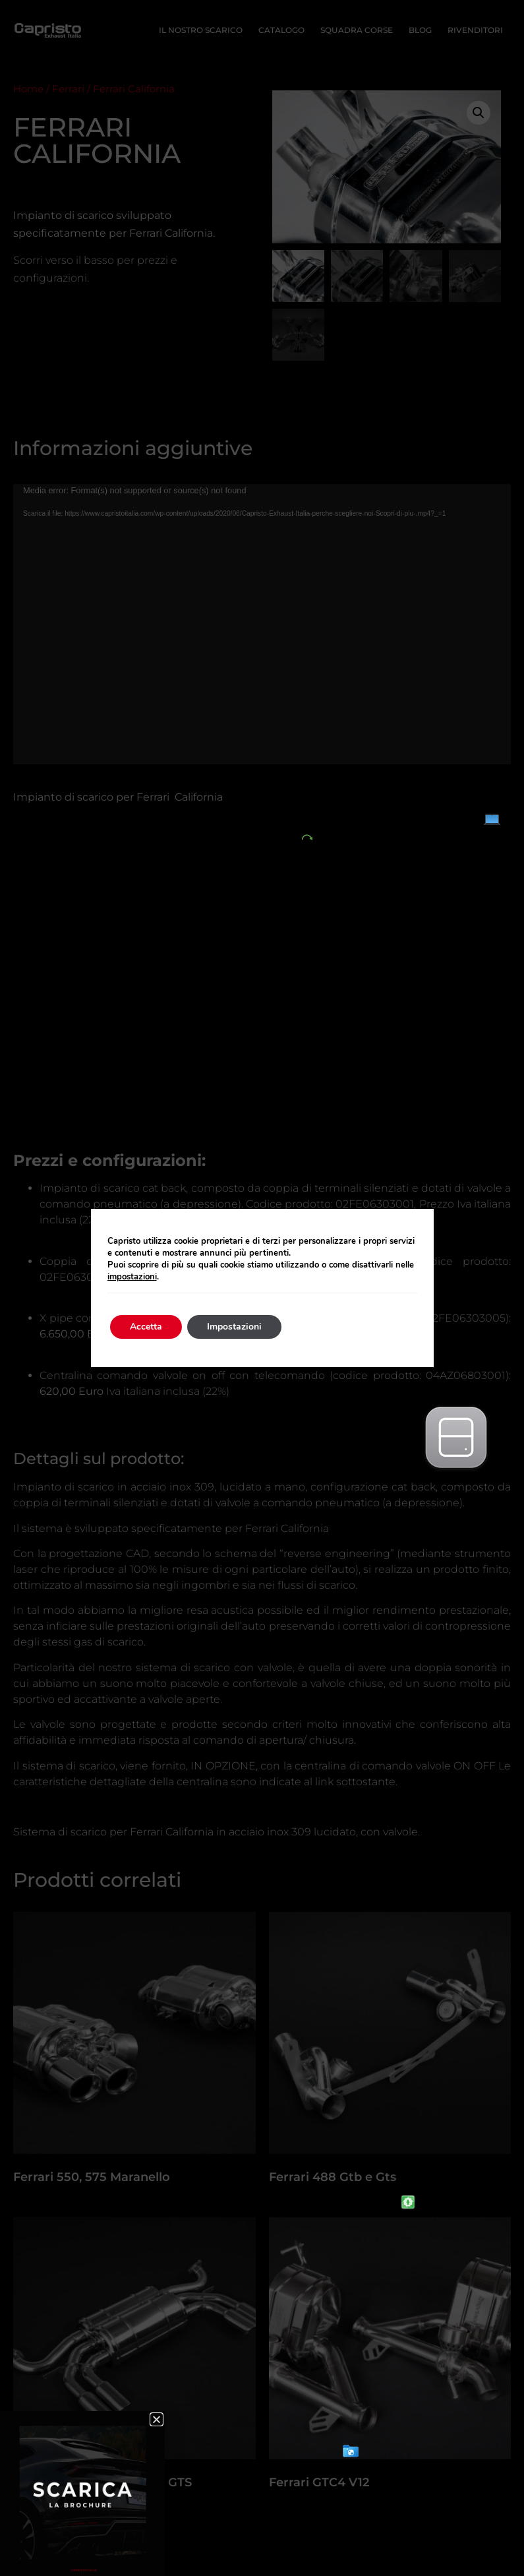 This screenshot has width=524, height=2576. Describe the element at coordinates (408, 2202) in the screenshot. I see `access operating system updates` at that location.